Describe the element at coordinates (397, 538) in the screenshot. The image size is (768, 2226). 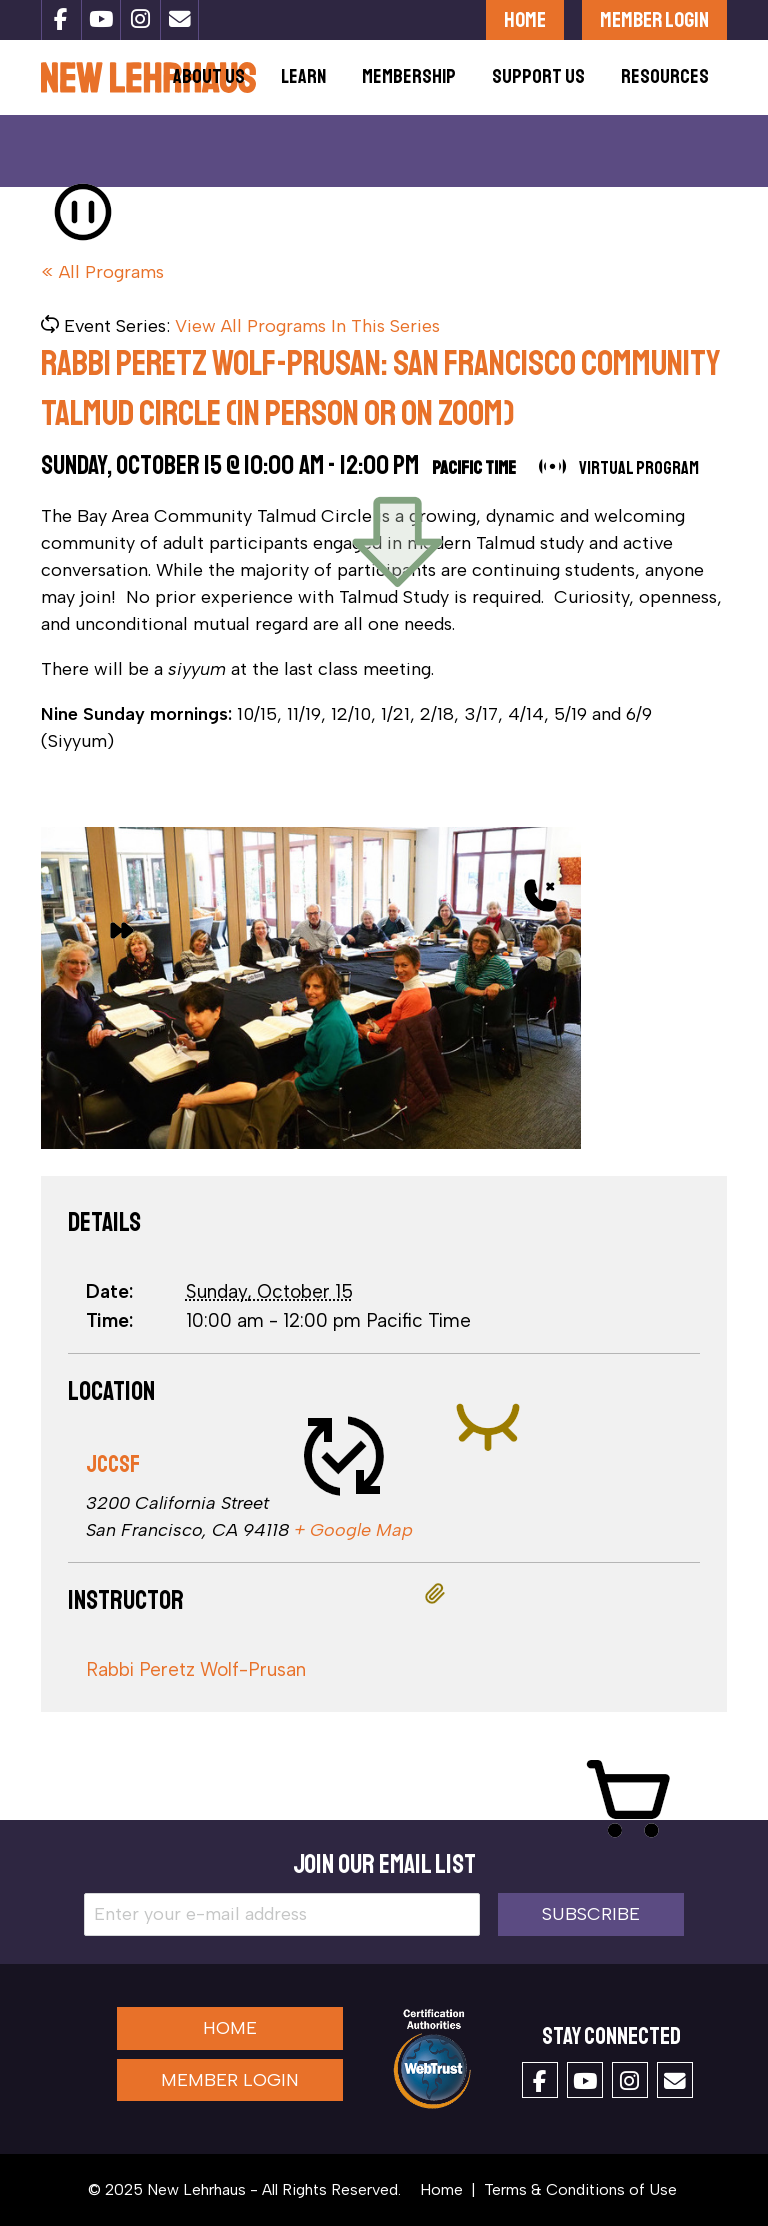
I see `download file or content` at that location.